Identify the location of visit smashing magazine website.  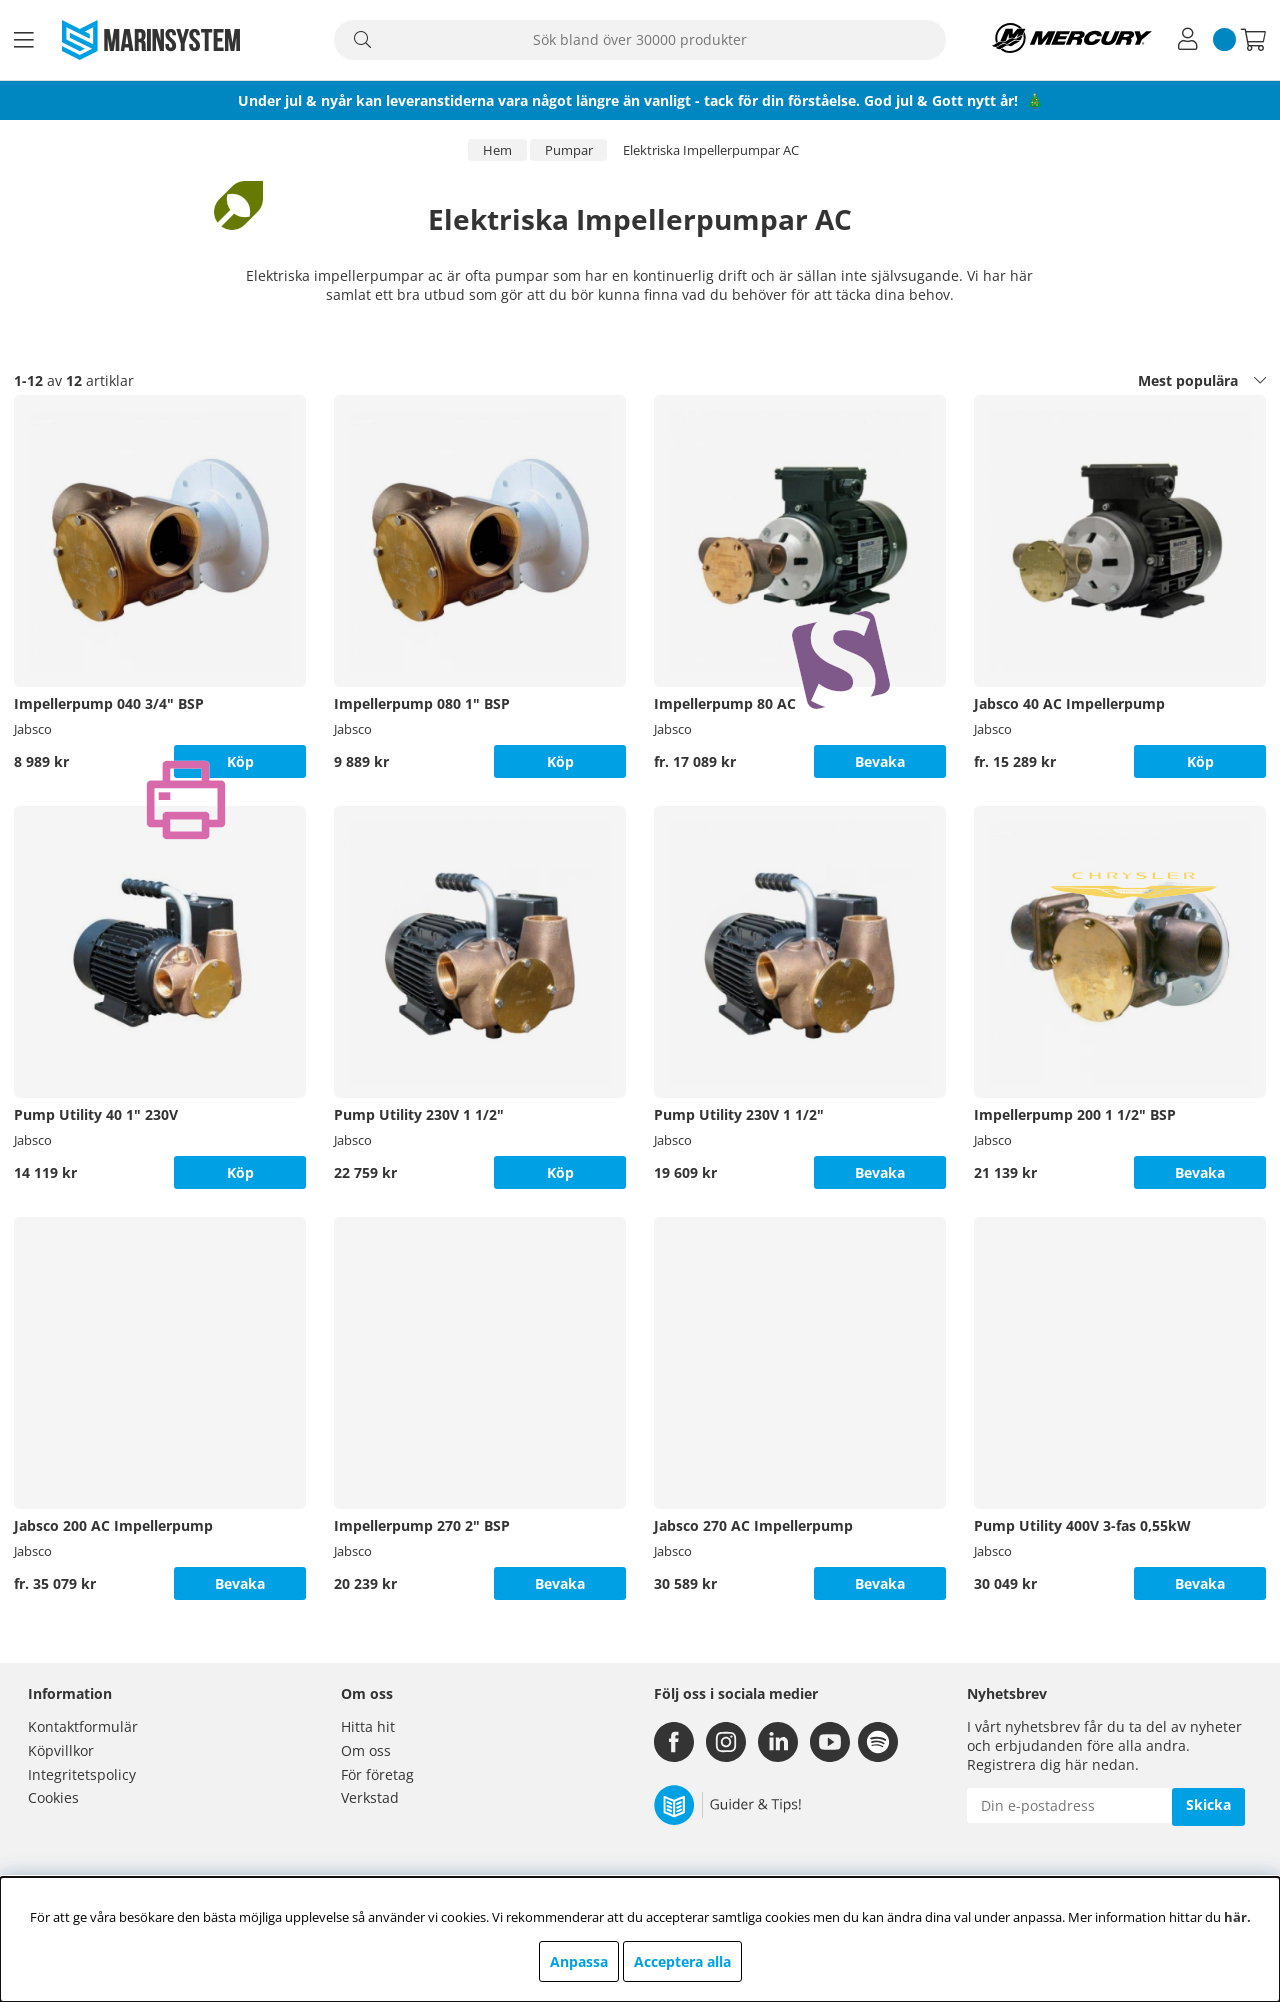
(841, 660).